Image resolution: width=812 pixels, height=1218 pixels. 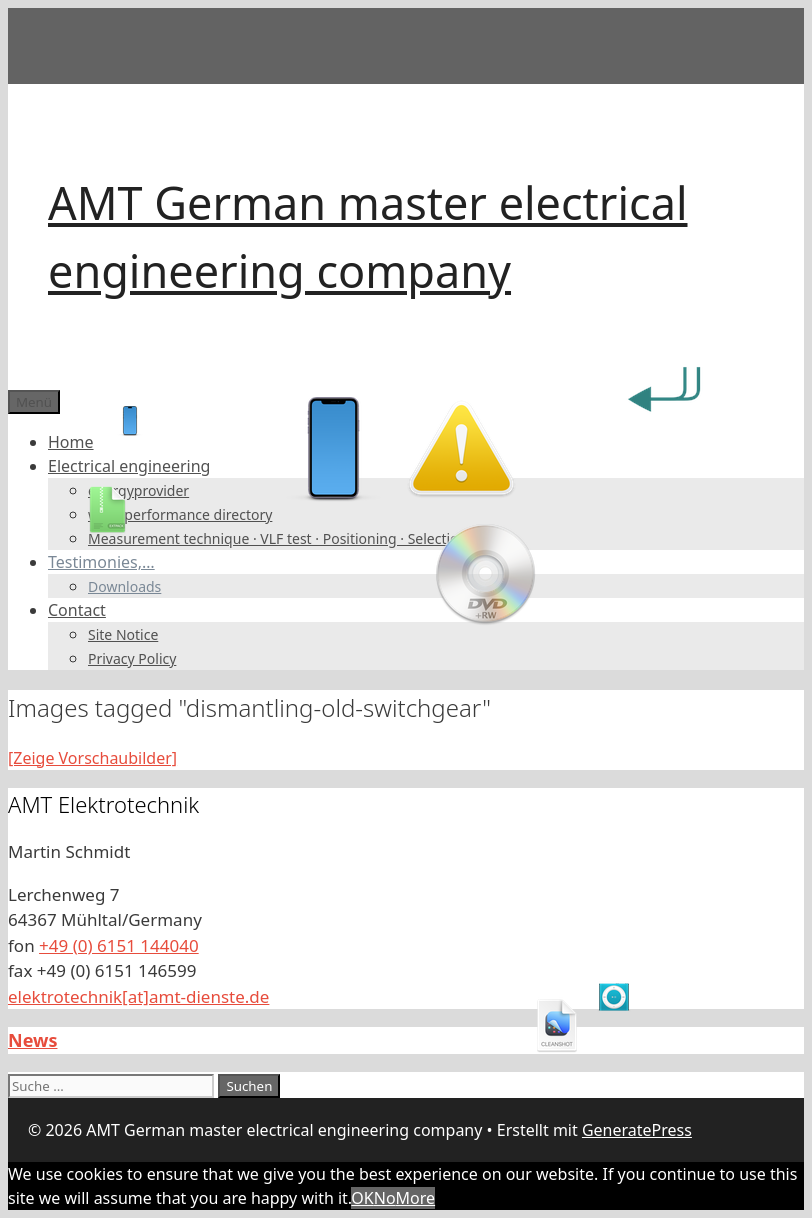 I want to click on reply to all recipients of an email, so click(x=663, y=389).